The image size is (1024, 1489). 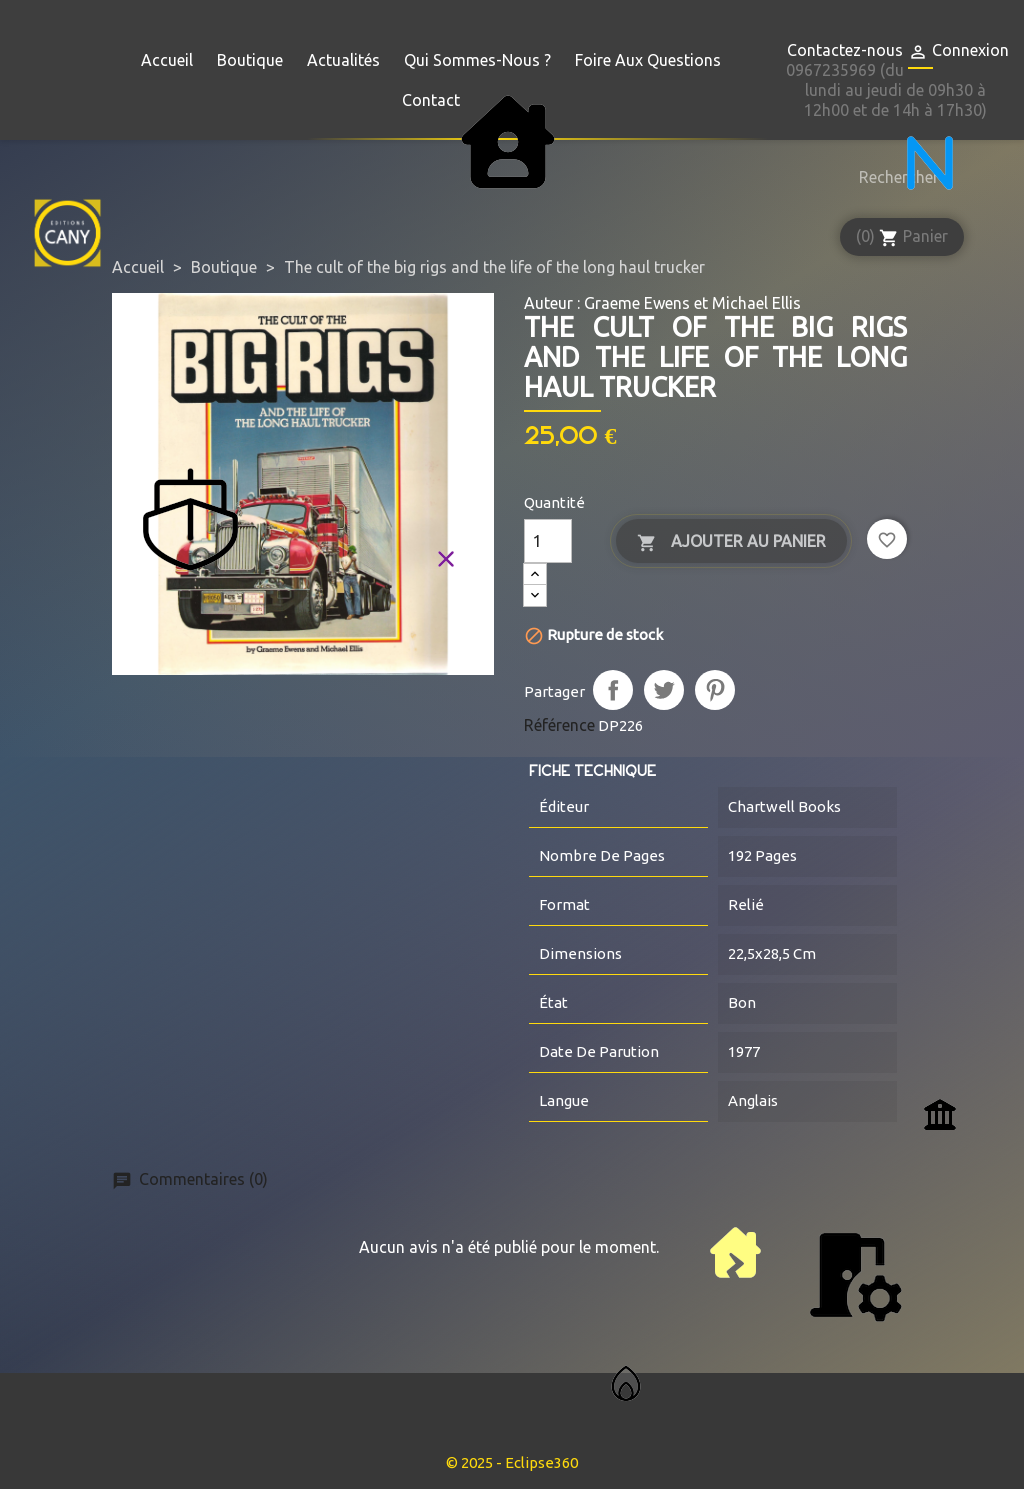 What do you see at coordinates (190, 519) in the screenshot?
I see `access boat or marine transportation options` at bounding box center [190, 519].